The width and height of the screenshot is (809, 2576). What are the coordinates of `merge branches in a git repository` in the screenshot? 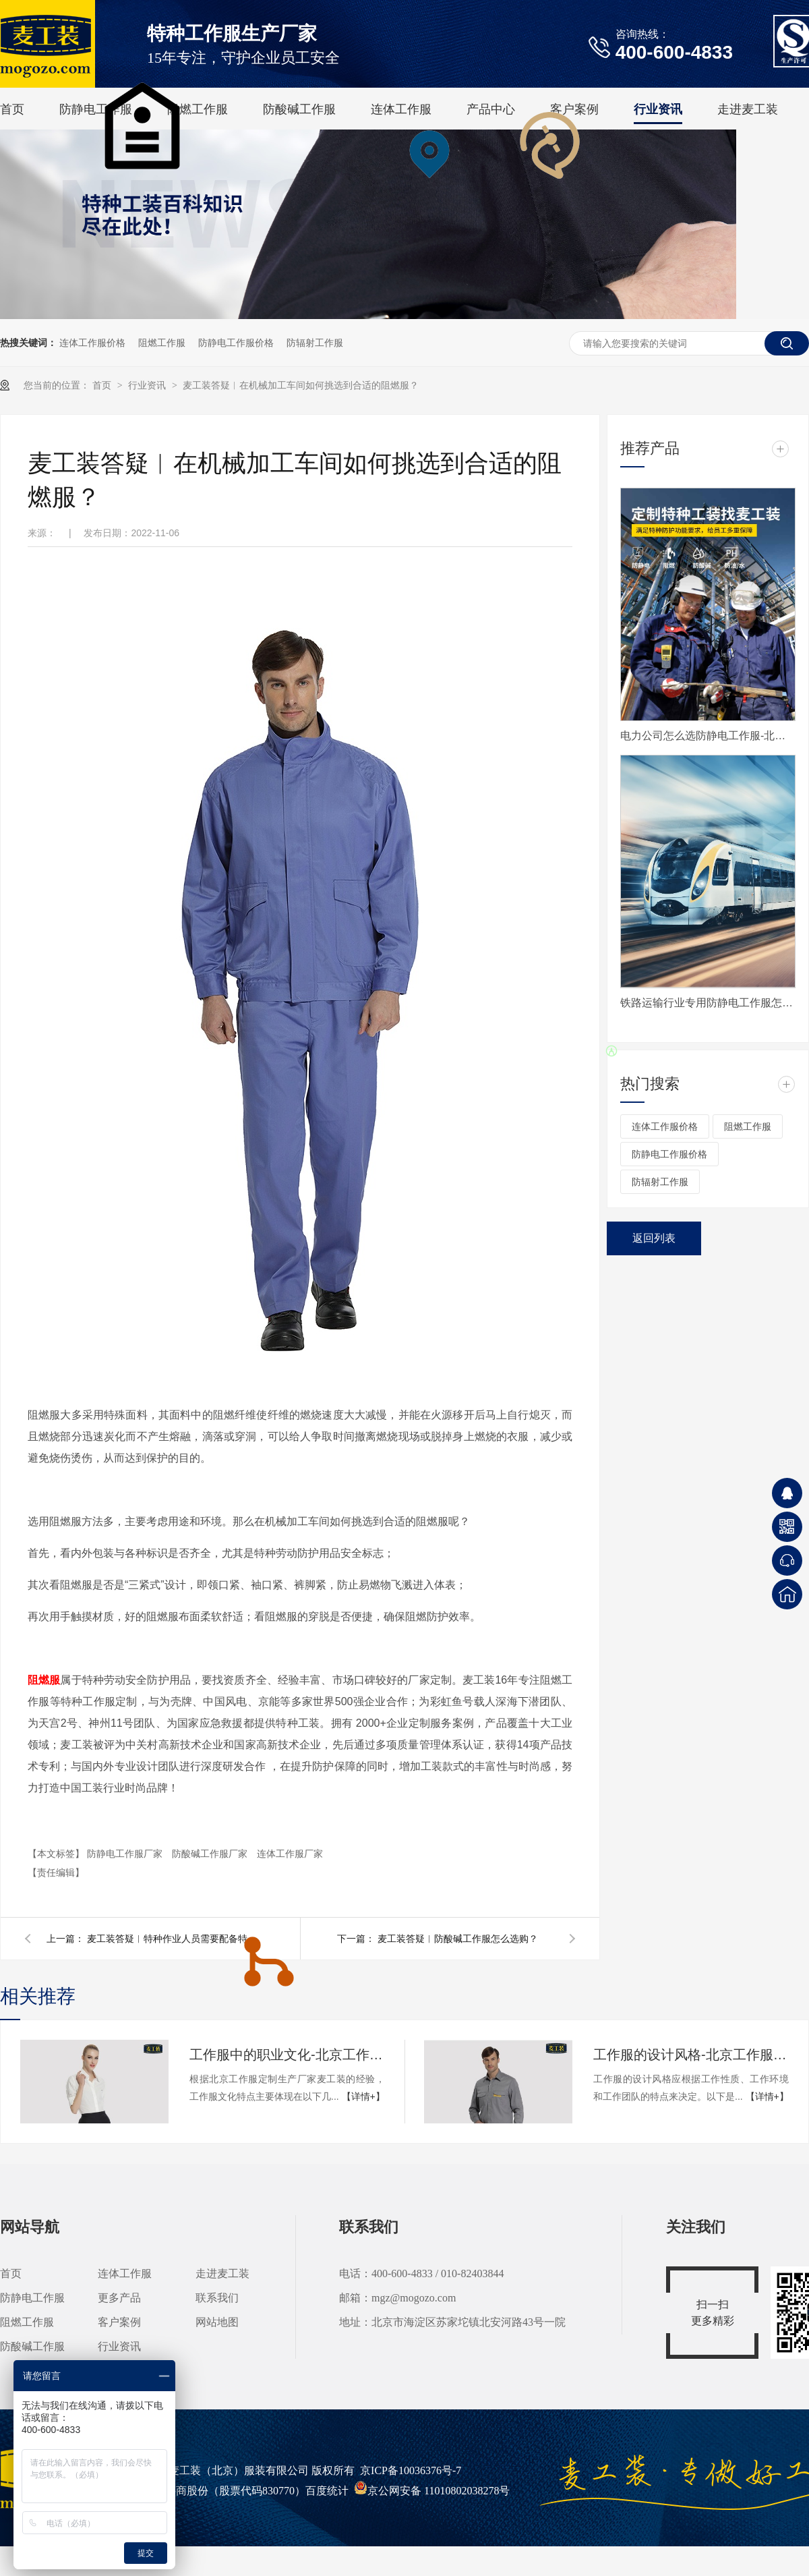 It's located at (269, 1962).